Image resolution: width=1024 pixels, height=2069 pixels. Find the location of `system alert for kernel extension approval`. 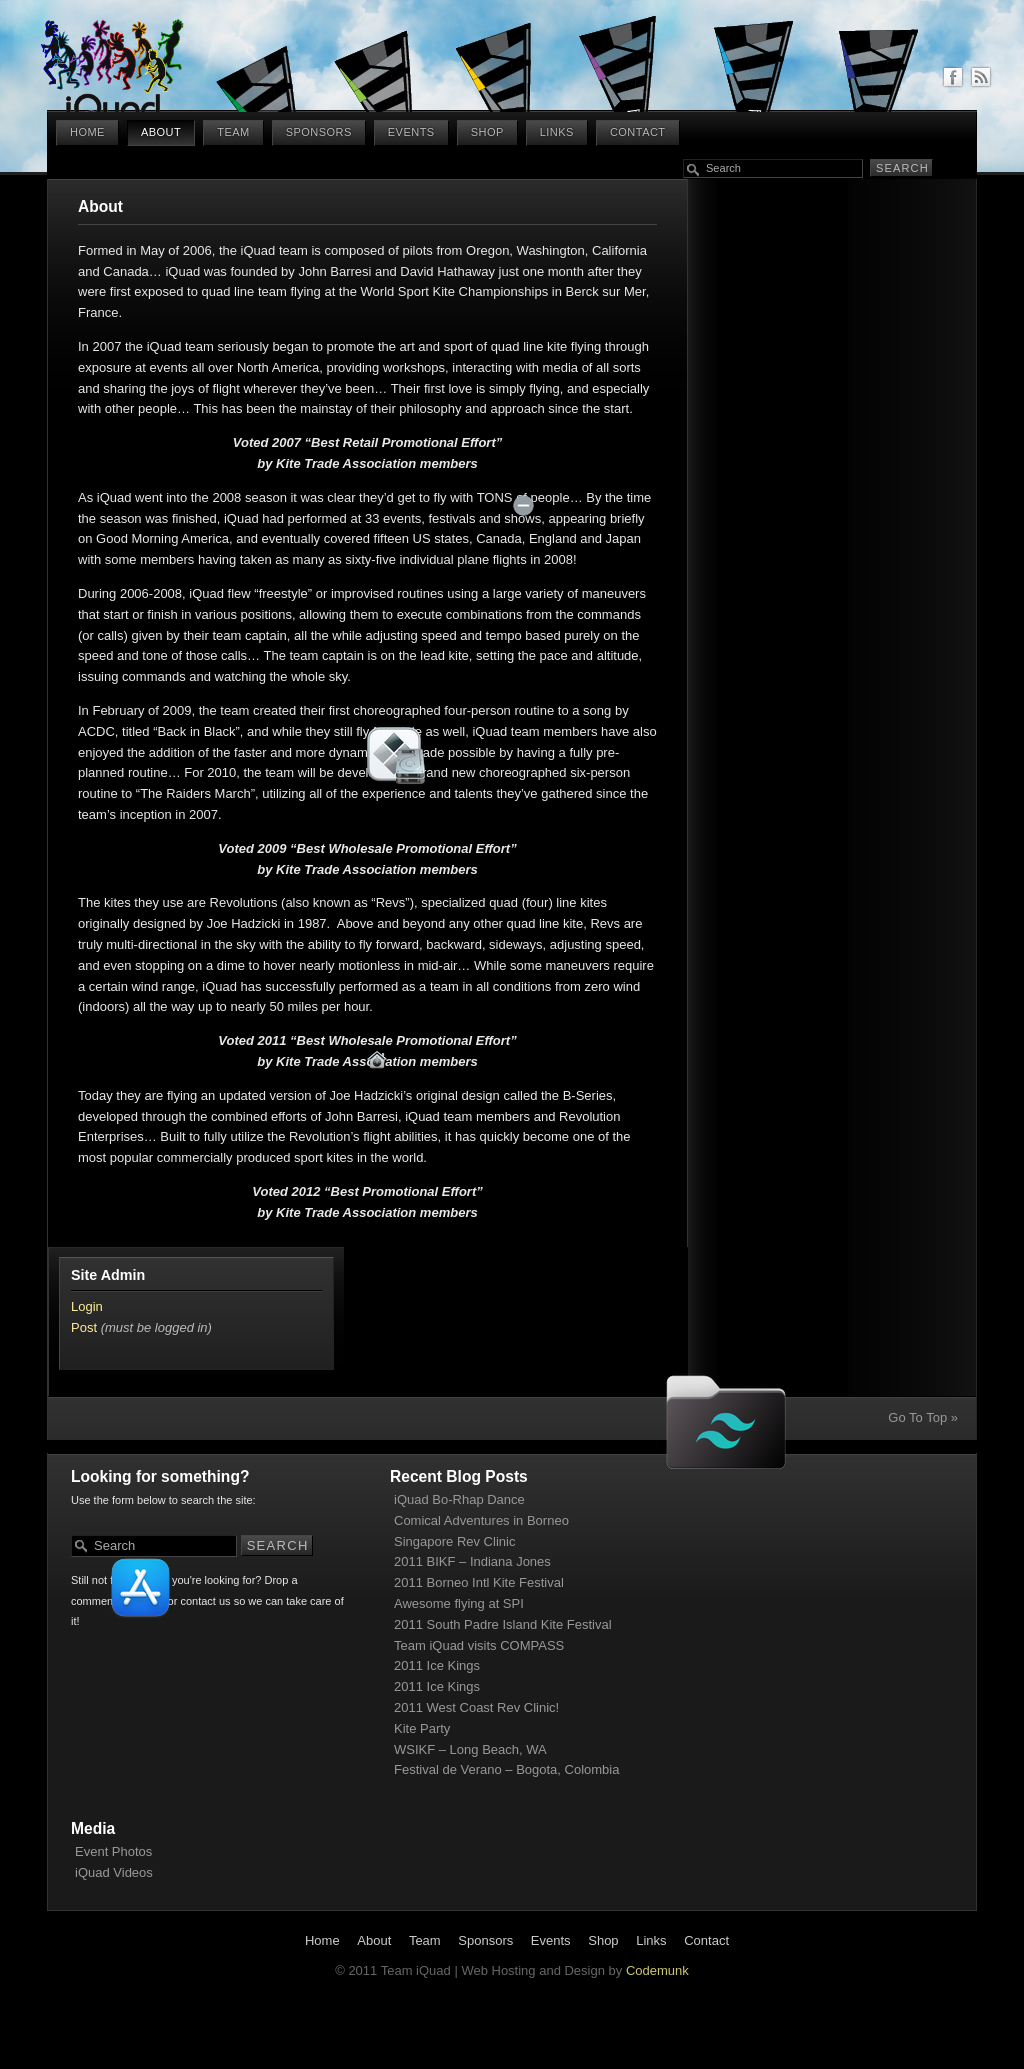

system alert for kernel extension approval is located at coordinates (377, 1060).